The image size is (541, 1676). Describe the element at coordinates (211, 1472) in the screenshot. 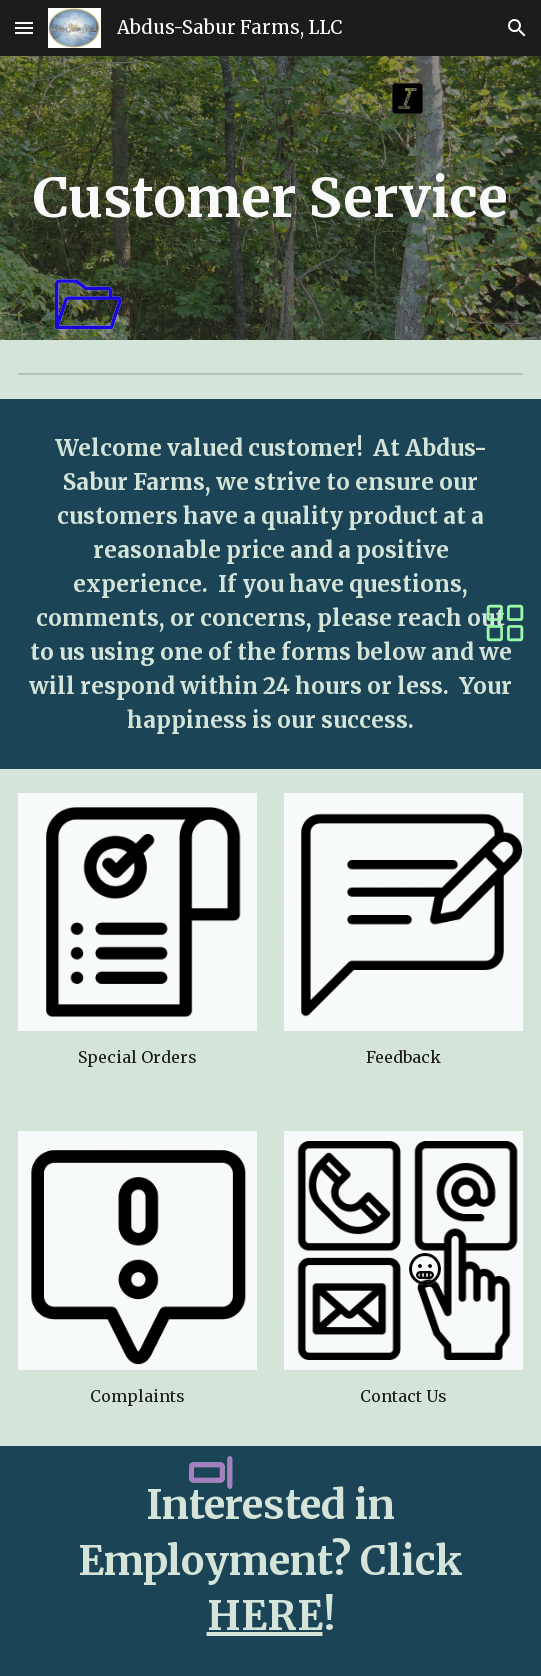

I see `align content to the right` at that location.